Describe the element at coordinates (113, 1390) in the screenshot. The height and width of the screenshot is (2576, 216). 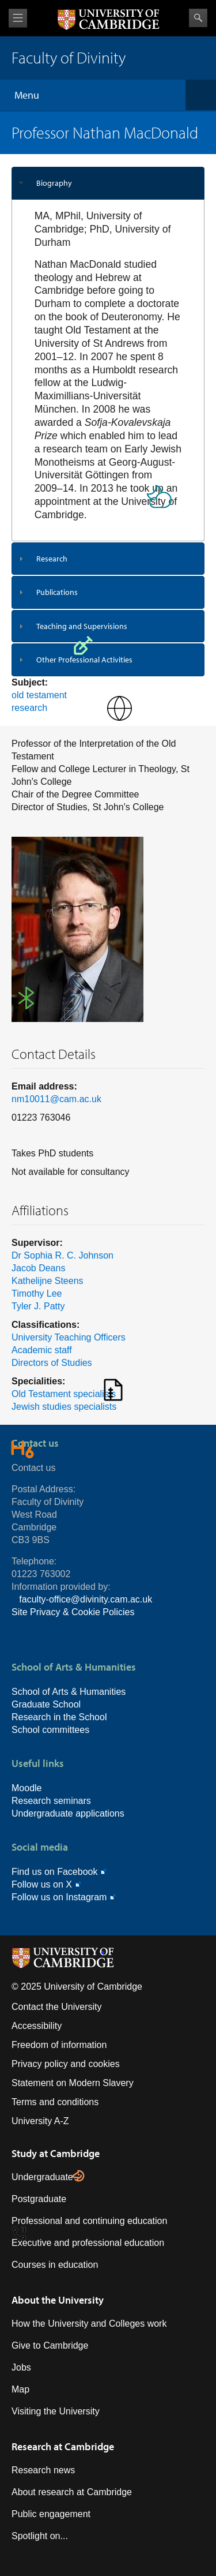
I see `access compressed or archived files` at that location.